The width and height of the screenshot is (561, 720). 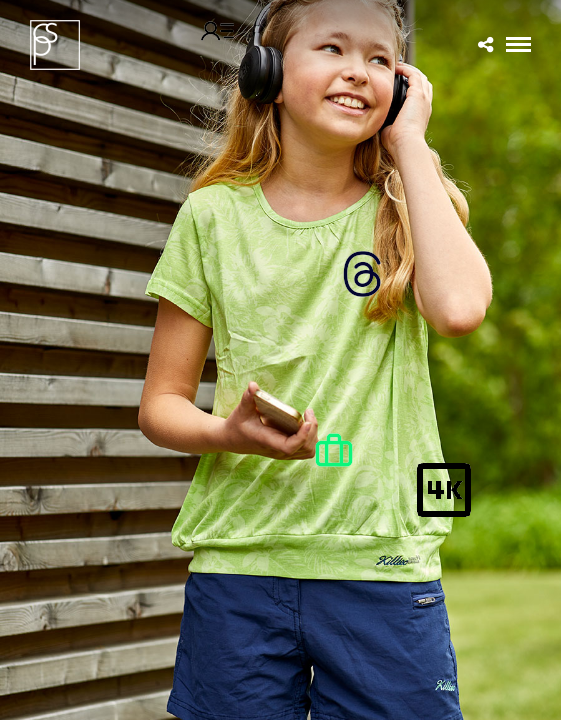 I want to click on view user directory or contact list, so click(x=217, y=31).